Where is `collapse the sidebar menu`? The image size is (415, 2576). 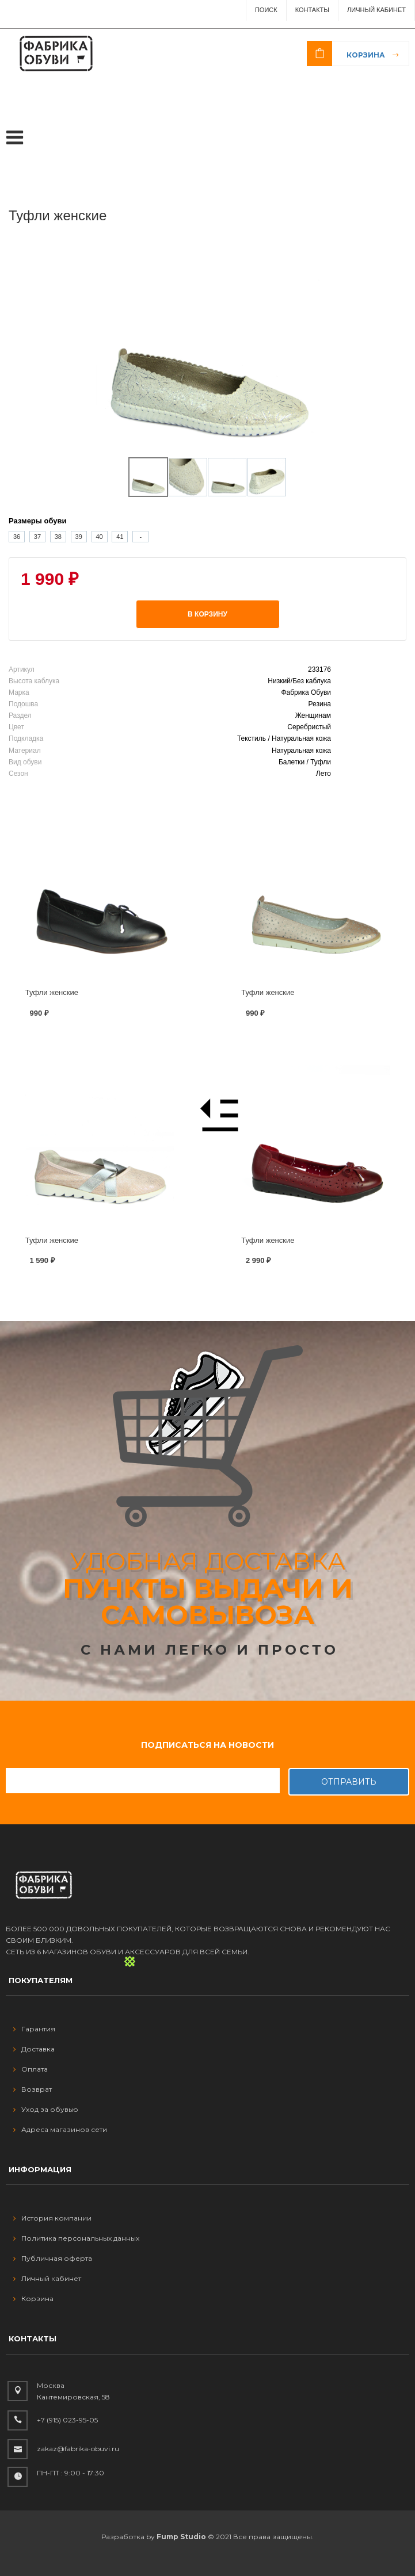
collapse the sidebar menu is located at coordinates (220, 1115).